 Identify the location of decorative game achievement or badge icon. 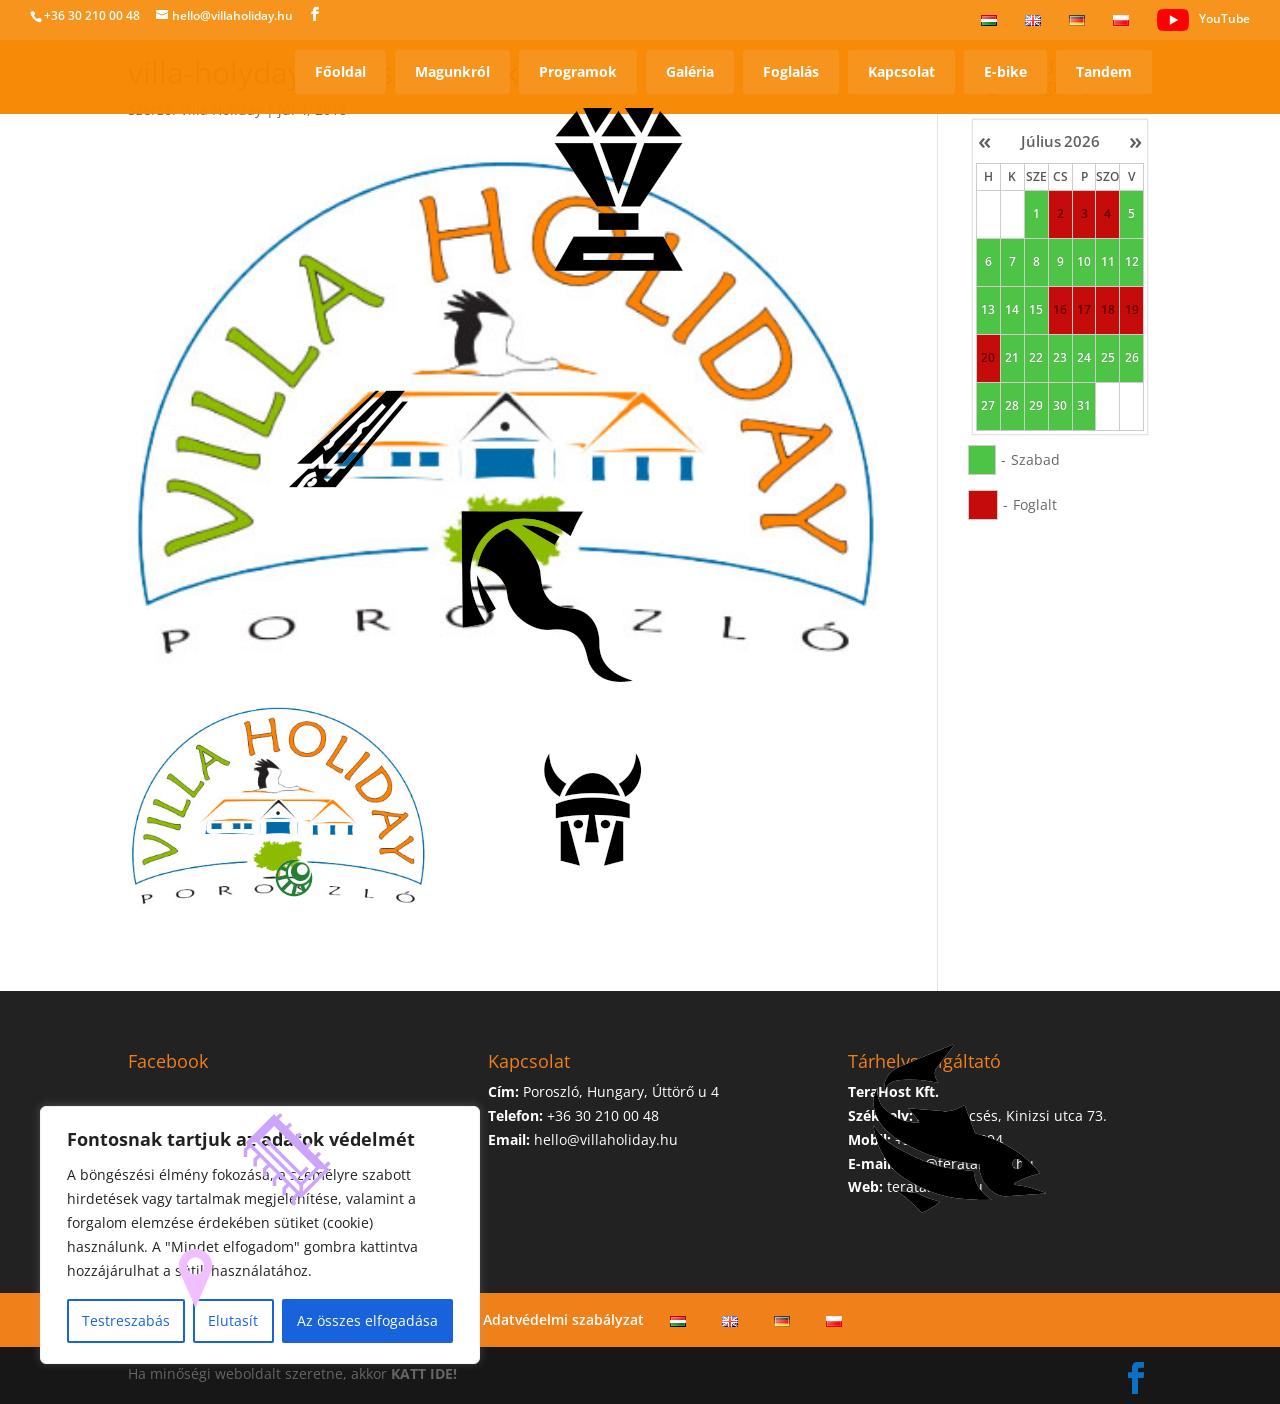
(294, 878).